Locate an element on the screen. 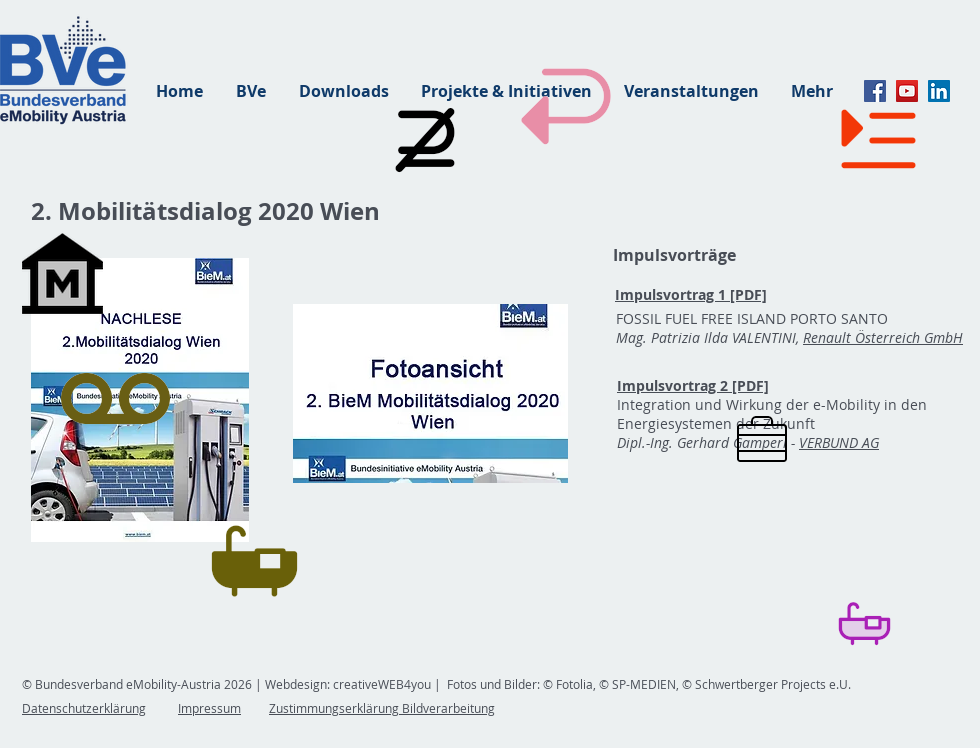 Image resolution: width=980 pixels, height=748 pixels. indicates bathroom amenity in a listing is located at coordinates (864, 624).